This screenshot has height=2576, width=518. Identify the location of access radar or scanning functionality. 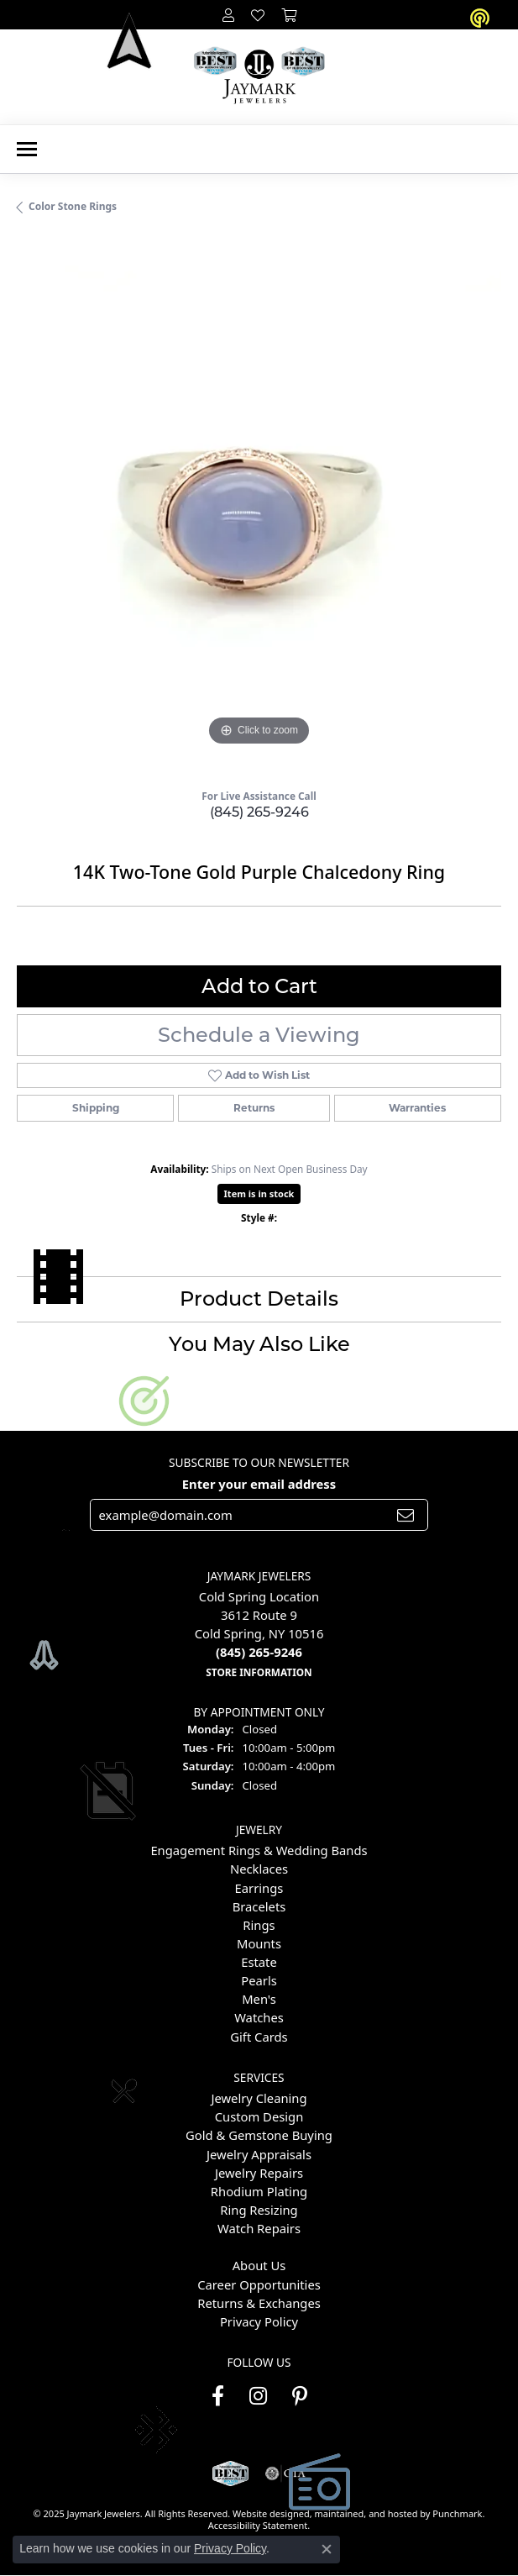
(479, 18).